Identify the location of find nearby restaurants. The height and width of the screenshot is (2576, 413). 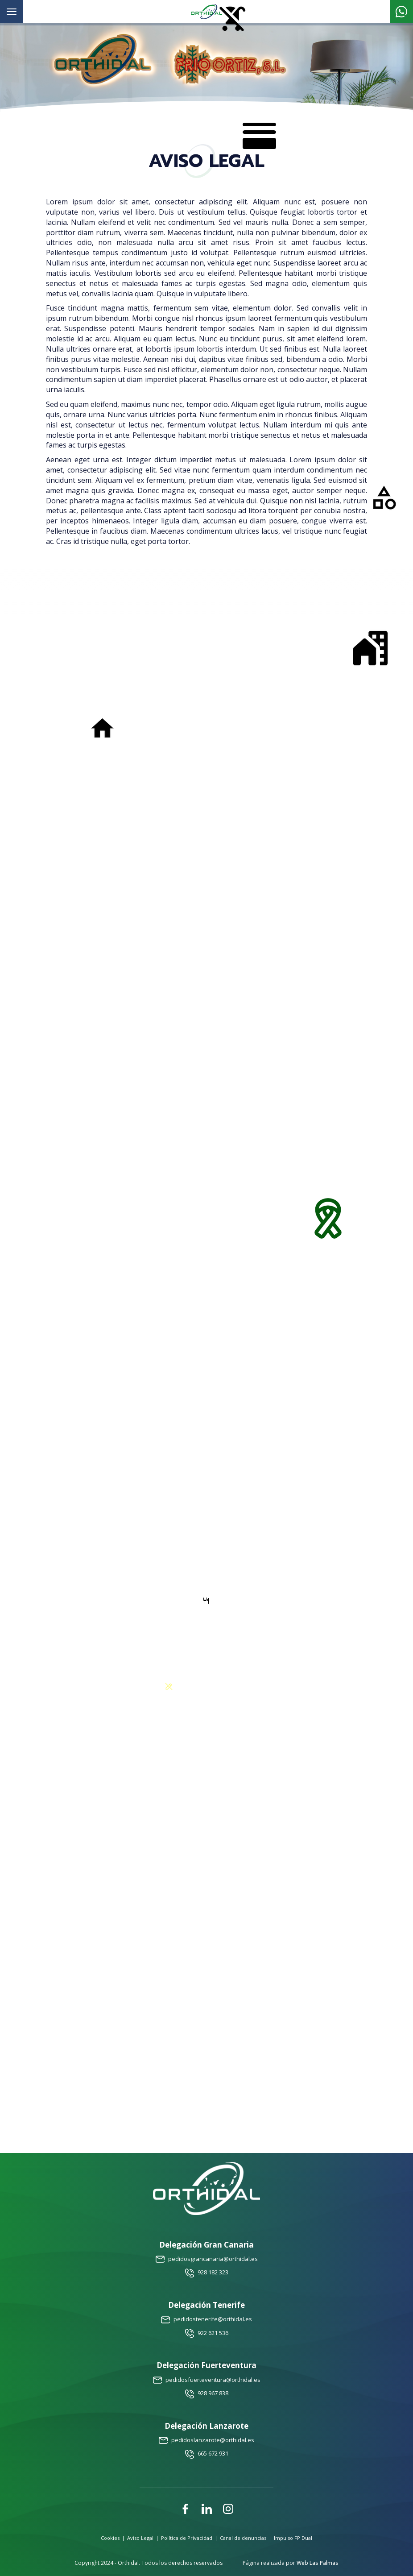
(206, 1601).